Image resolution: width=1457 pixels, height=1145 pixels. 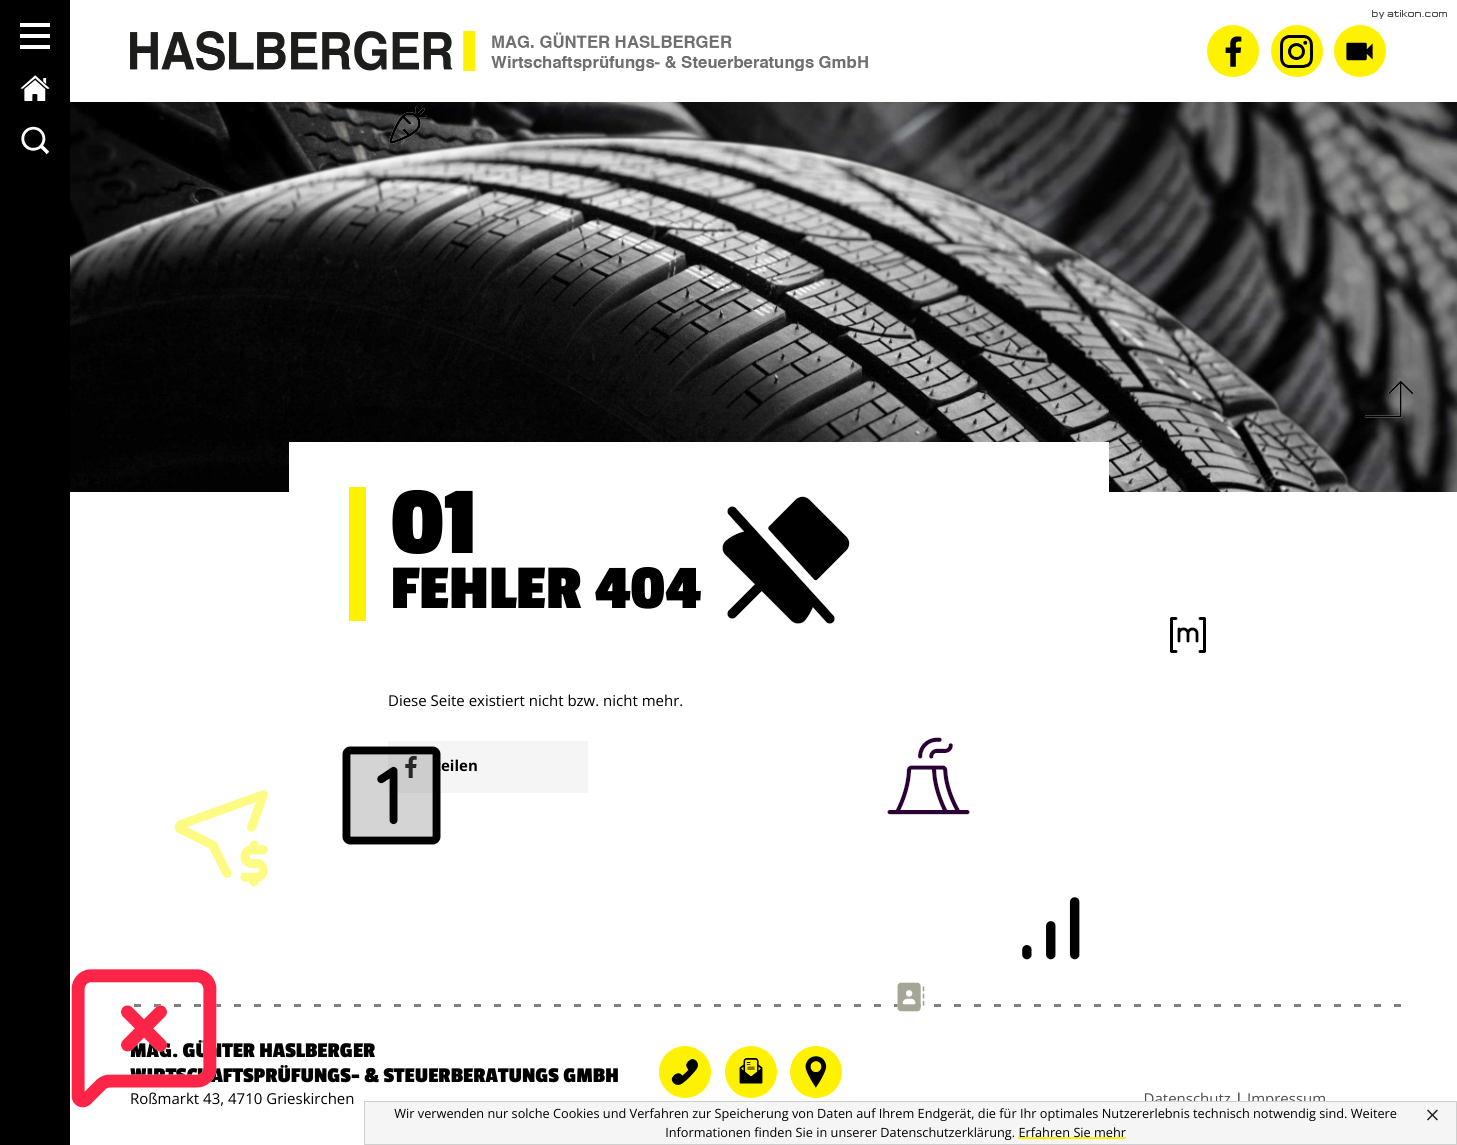 I want to click on view nuclear power plant information, so click(x=928, y=781).